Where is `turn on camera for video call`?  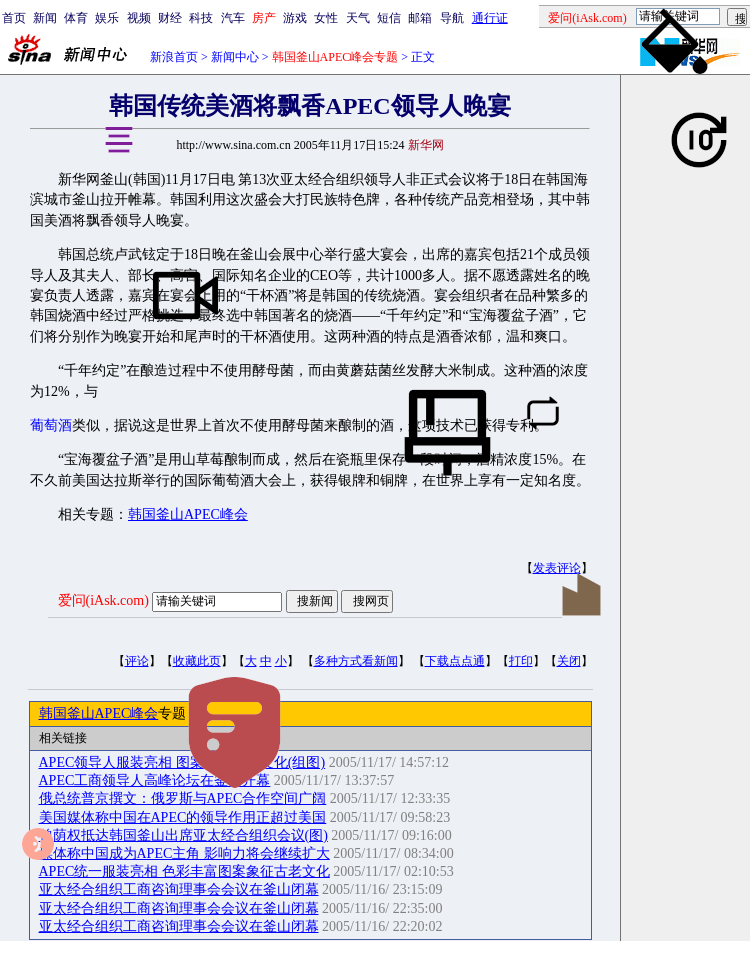 turn on camera for video call is located at coordinates (185, 295).